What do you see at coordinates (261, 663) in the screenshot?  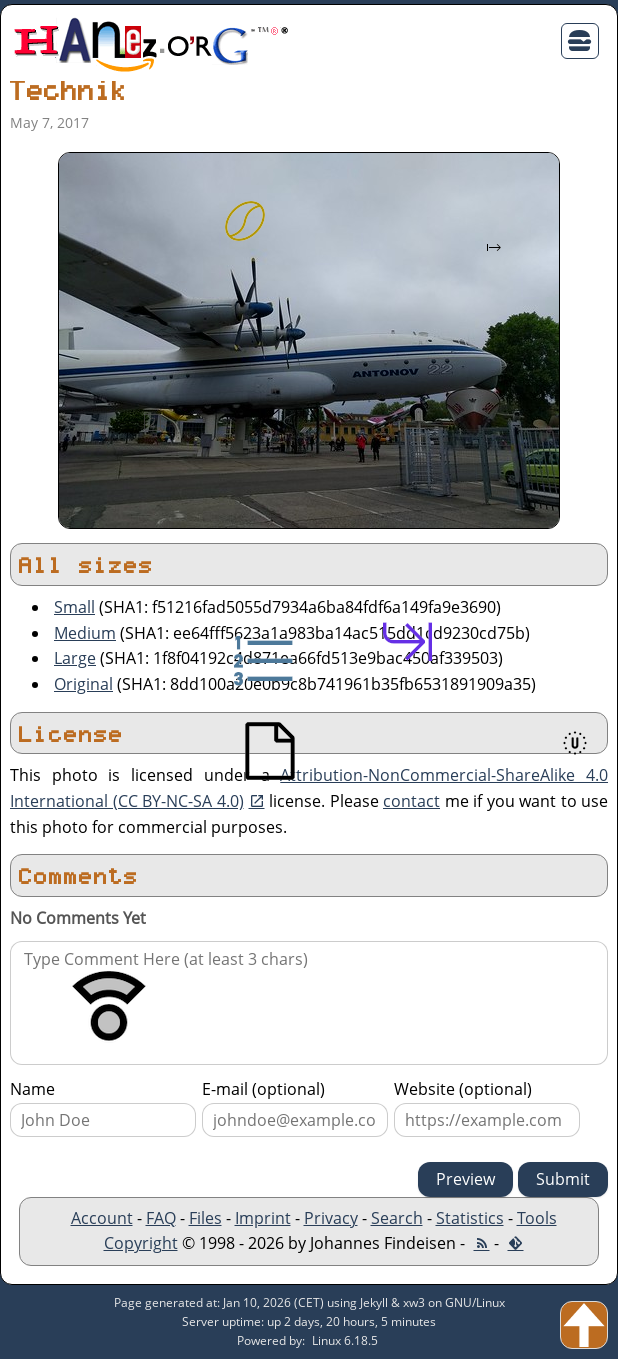 I see `create a numbered list` at bounding box center [261, 663].